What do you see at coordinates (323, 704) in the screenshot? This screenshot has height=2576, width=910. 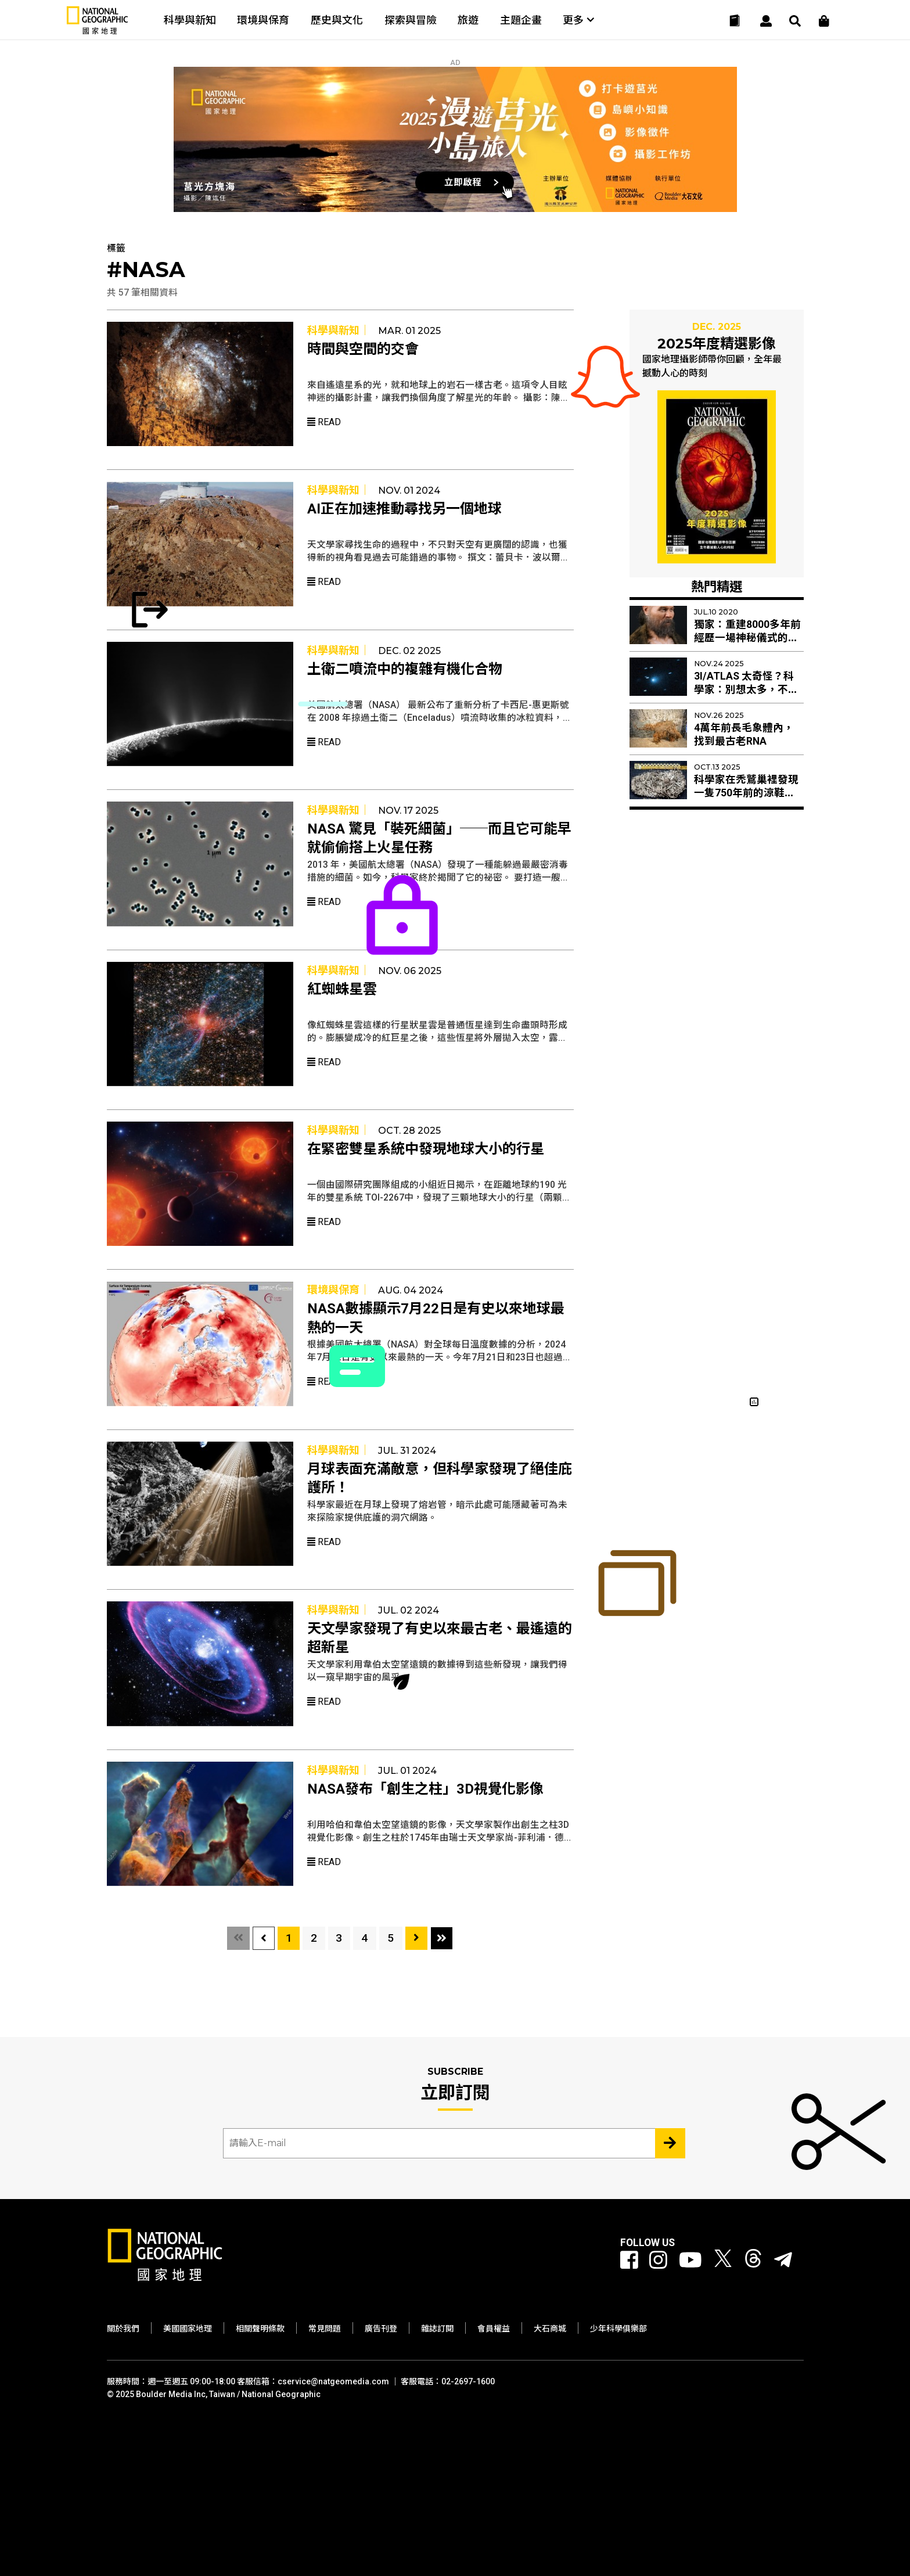 I see `decrease quantity or value` at bounding box center [323, 704].